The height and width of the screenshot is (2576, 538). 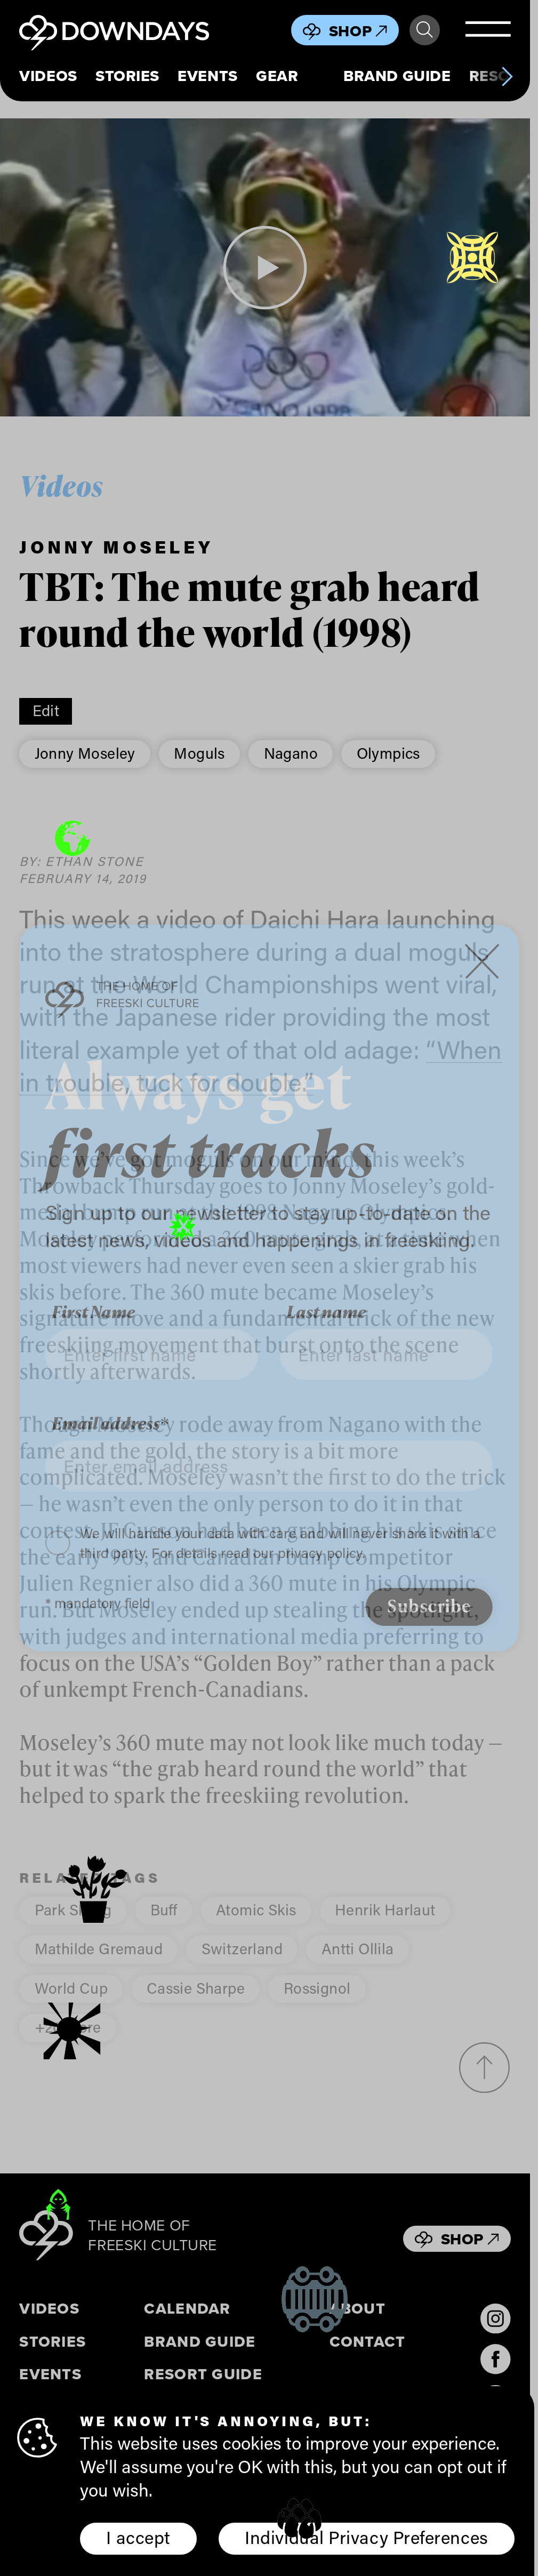 What do you see at coordinates (183, 1227) in the screenshot?
I see `crossed swords clash or combat action` at bounding box center [183, 1227].